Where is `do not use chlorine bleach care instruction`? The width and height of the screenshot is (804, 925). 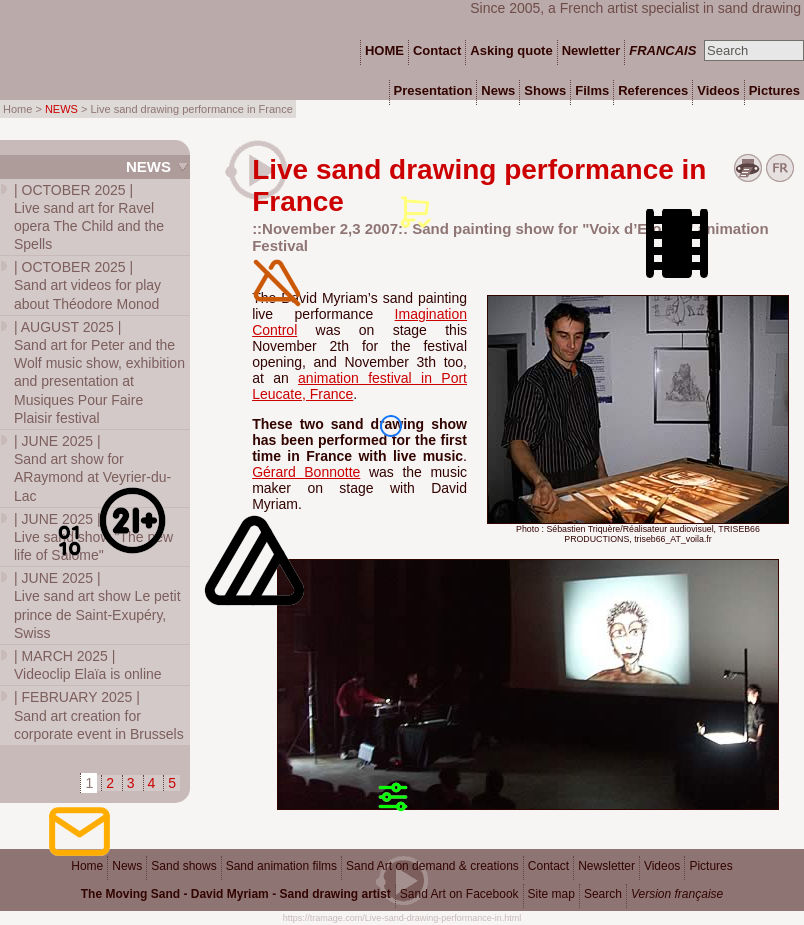 do not use chlorine bleach care instruction is located at coordinates (254, 565).